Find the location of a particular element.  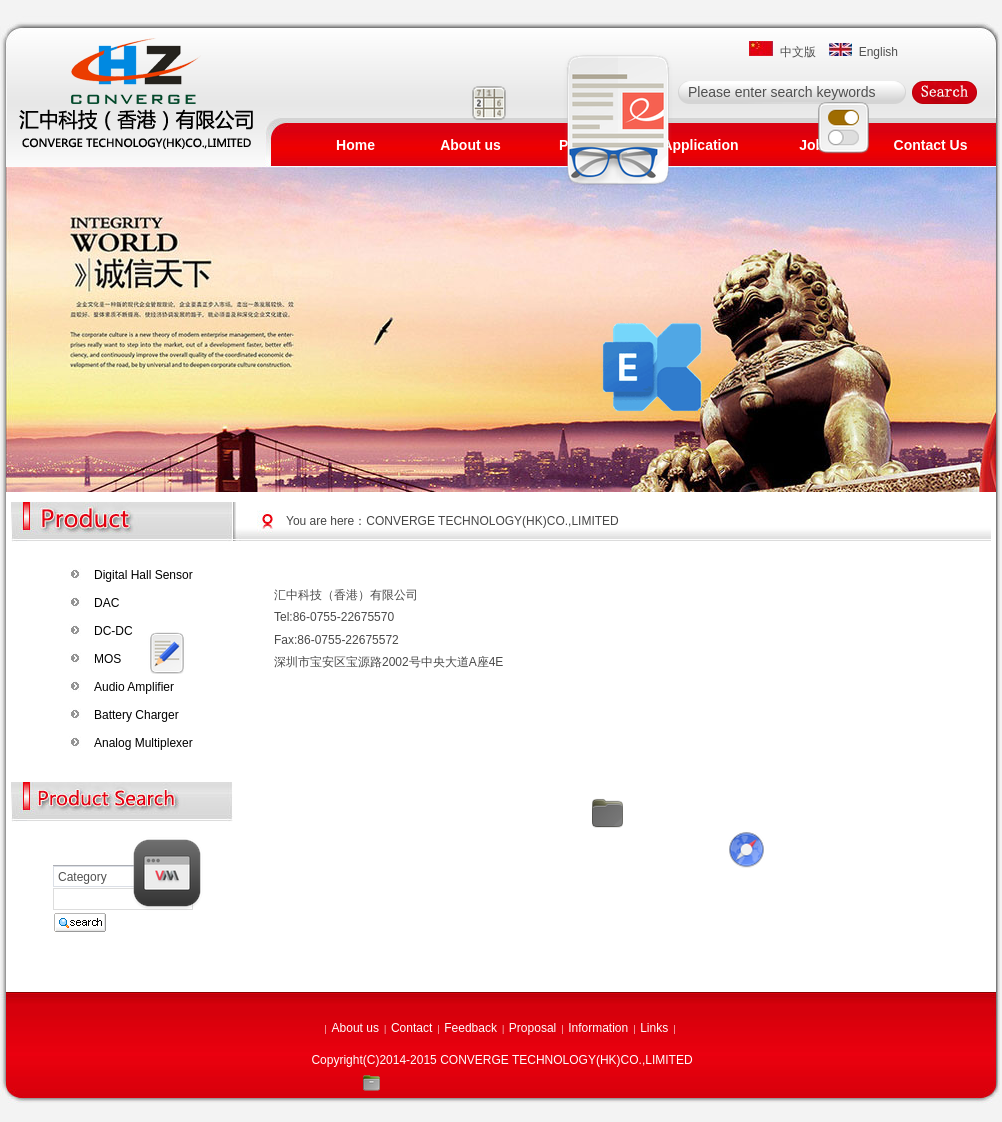

open the web browser is located at coordinates (746, 849).